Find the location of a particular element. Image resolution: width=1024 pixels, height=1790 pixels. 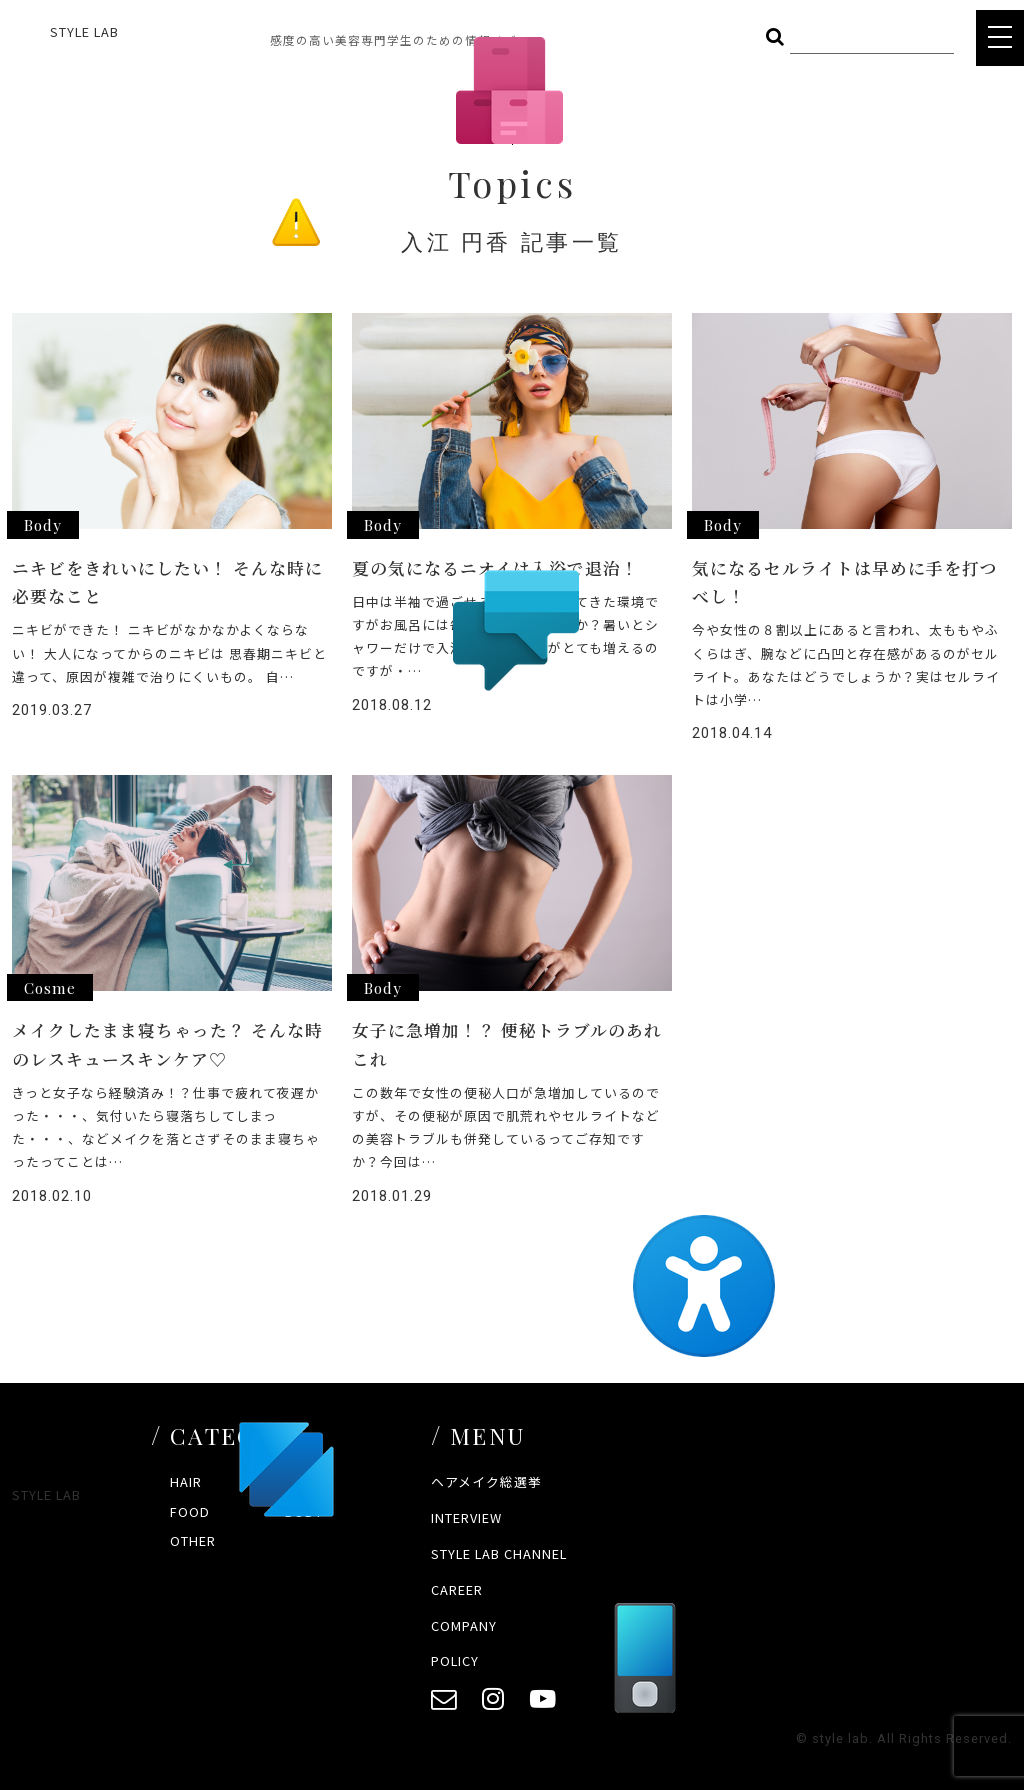

reply to all recipients of an email is located at coordinates (237, 858).